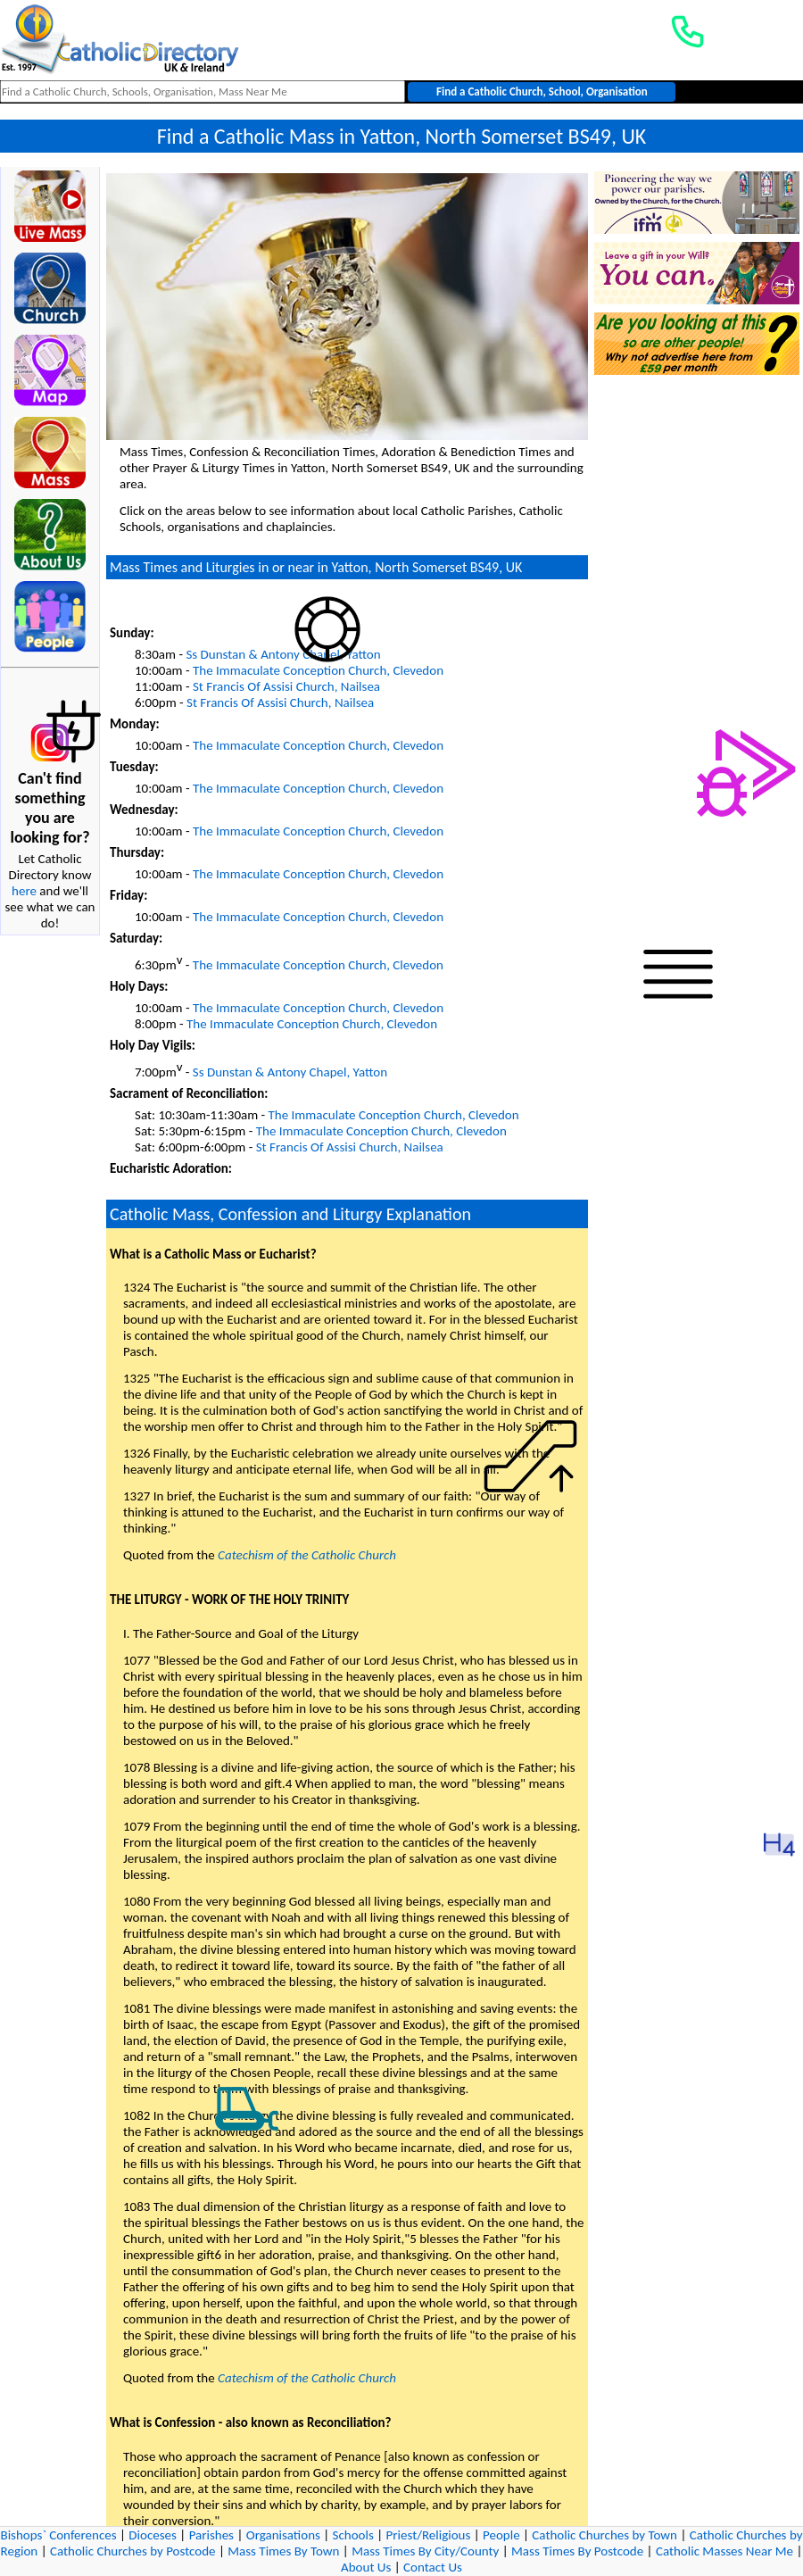 Image resolution: width=803 pixels, height=2576 pixels. I want to click on construction or building feature, so click(246, 2108).